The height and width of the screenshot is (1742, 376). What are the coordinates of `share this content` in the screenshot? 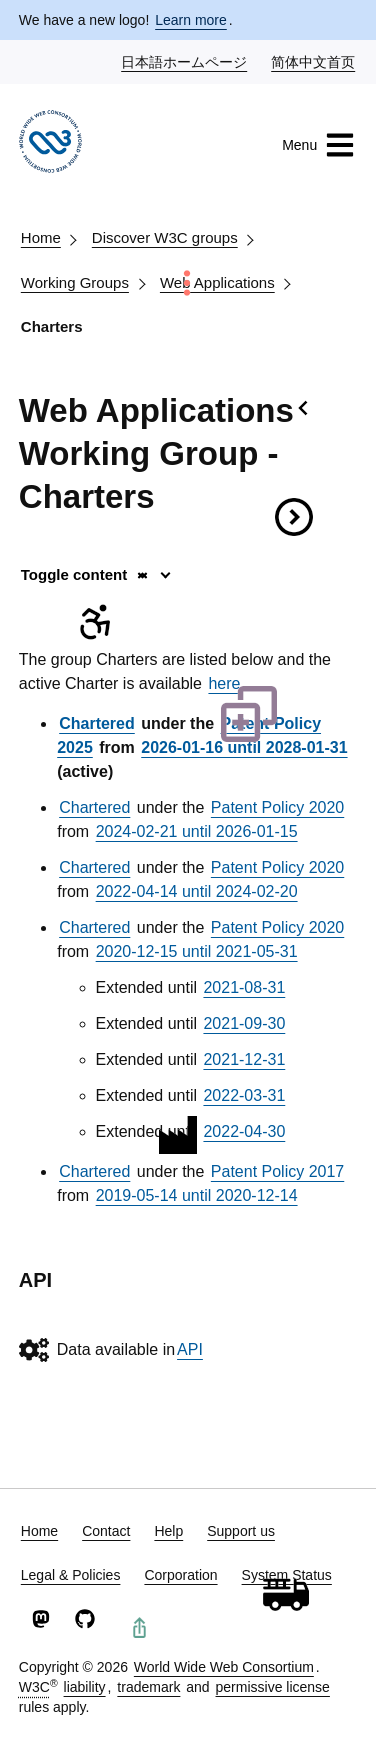 It's located at (139, 1627).